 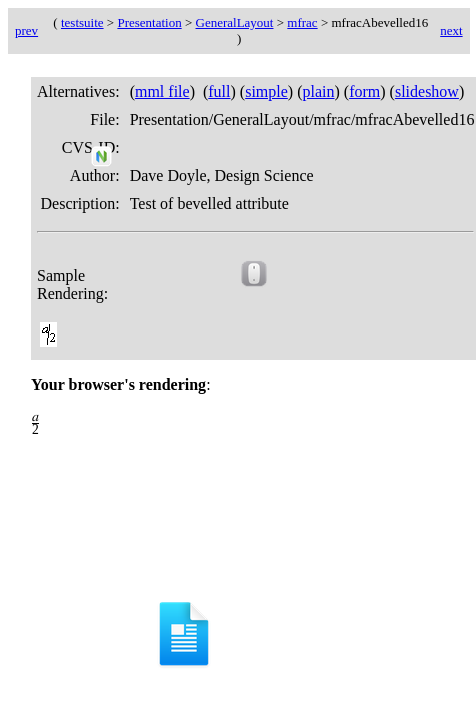 I want to click on open neovim text editor, so click(x=101, y=156).